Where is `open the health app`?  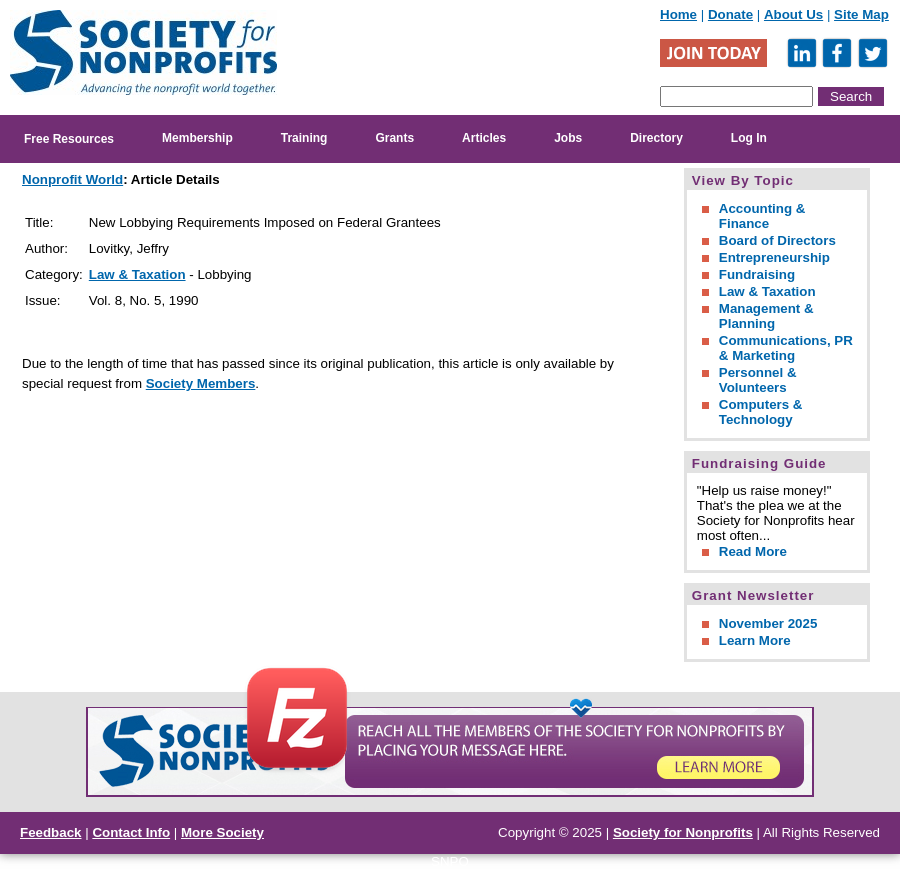
open the health app is located at coordinates (581, 708).